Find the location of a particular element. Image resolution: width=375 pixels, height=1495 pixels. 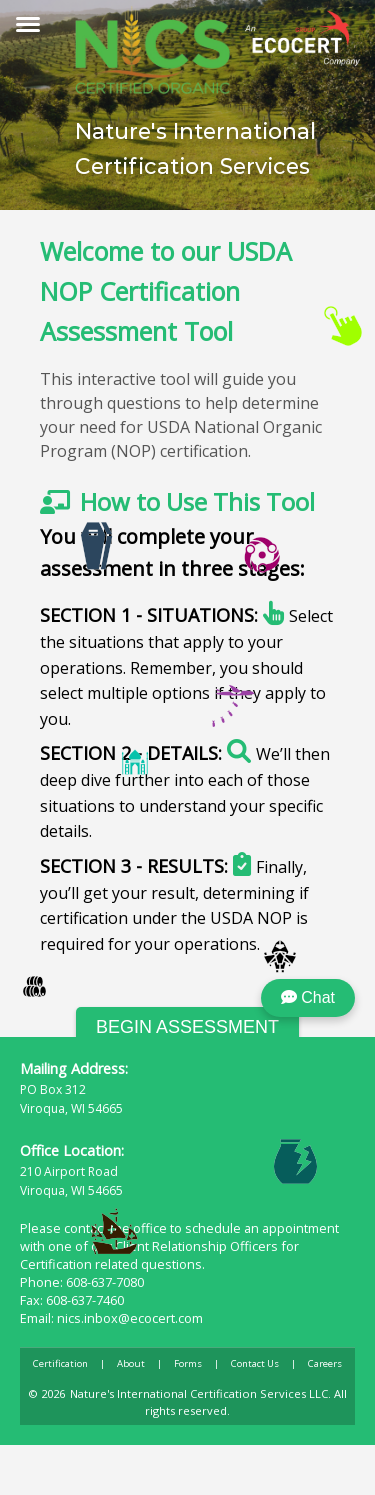

decorative symbol representing infinity or interconnection is located at coordinates (262, 555).